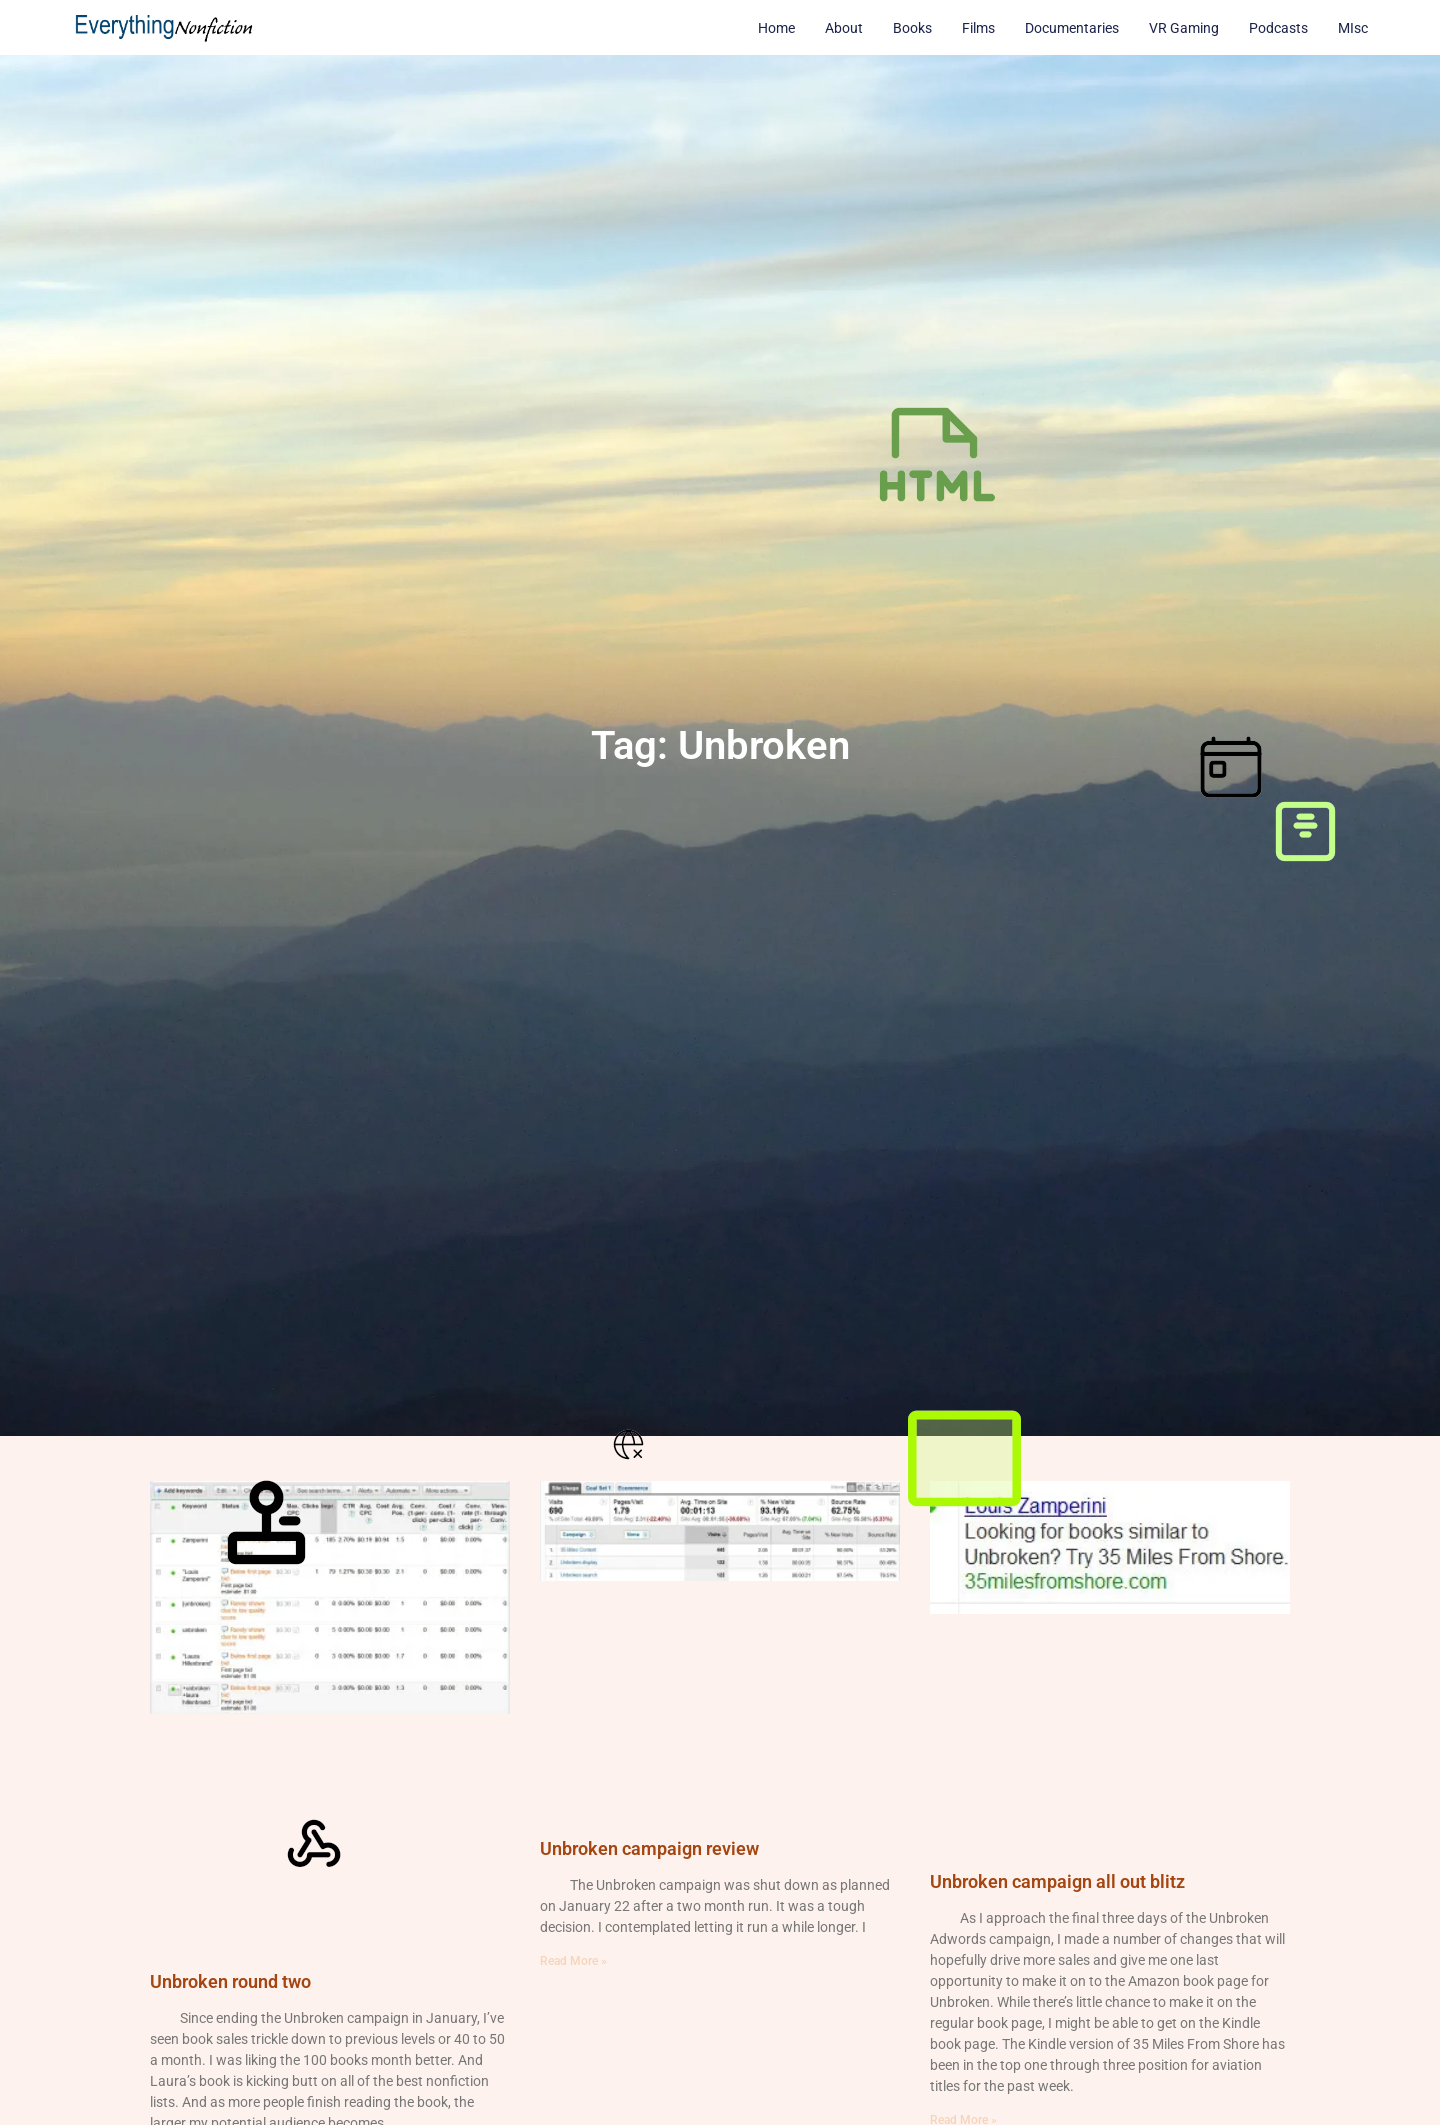  What do you see at coordinates (266, 1525) in the screenshot?
I see `access gaming or controller settings` at bounding box center [266, 1525].